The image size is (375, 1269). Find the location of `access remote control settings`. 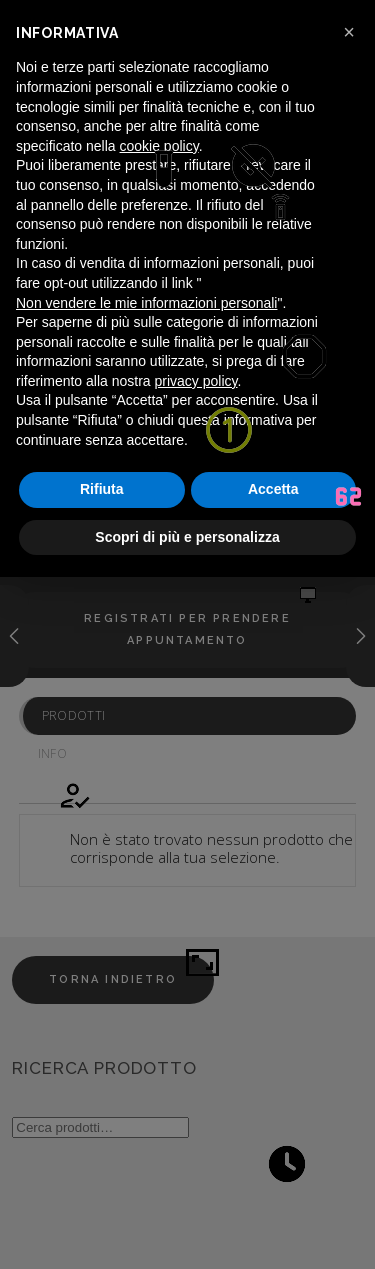

access remote control settings is located at coordinates (280, 207).